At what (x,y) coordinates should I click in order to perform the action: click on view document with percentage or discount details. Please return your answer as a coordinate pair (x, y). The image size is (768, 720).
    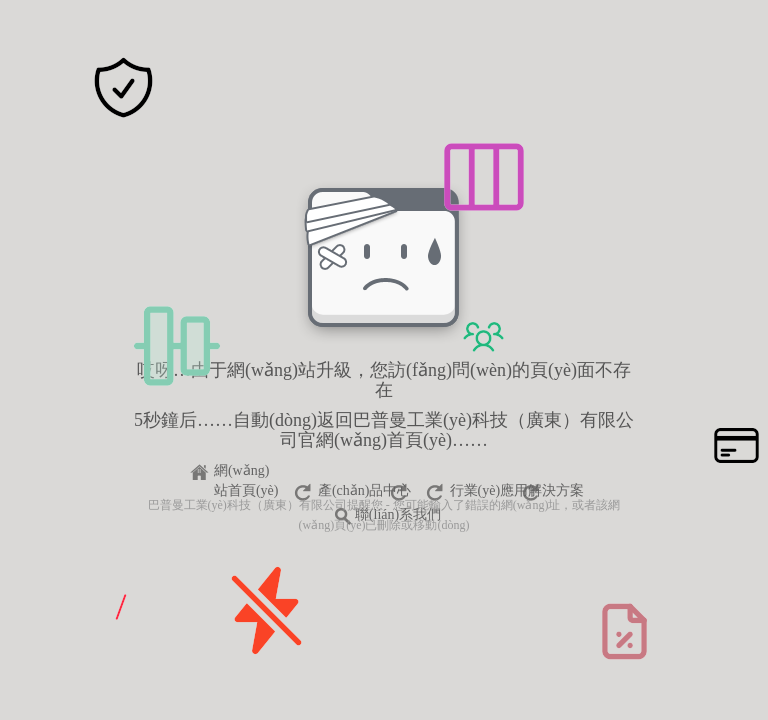
    Looking at the image, I should click on (624, 631).